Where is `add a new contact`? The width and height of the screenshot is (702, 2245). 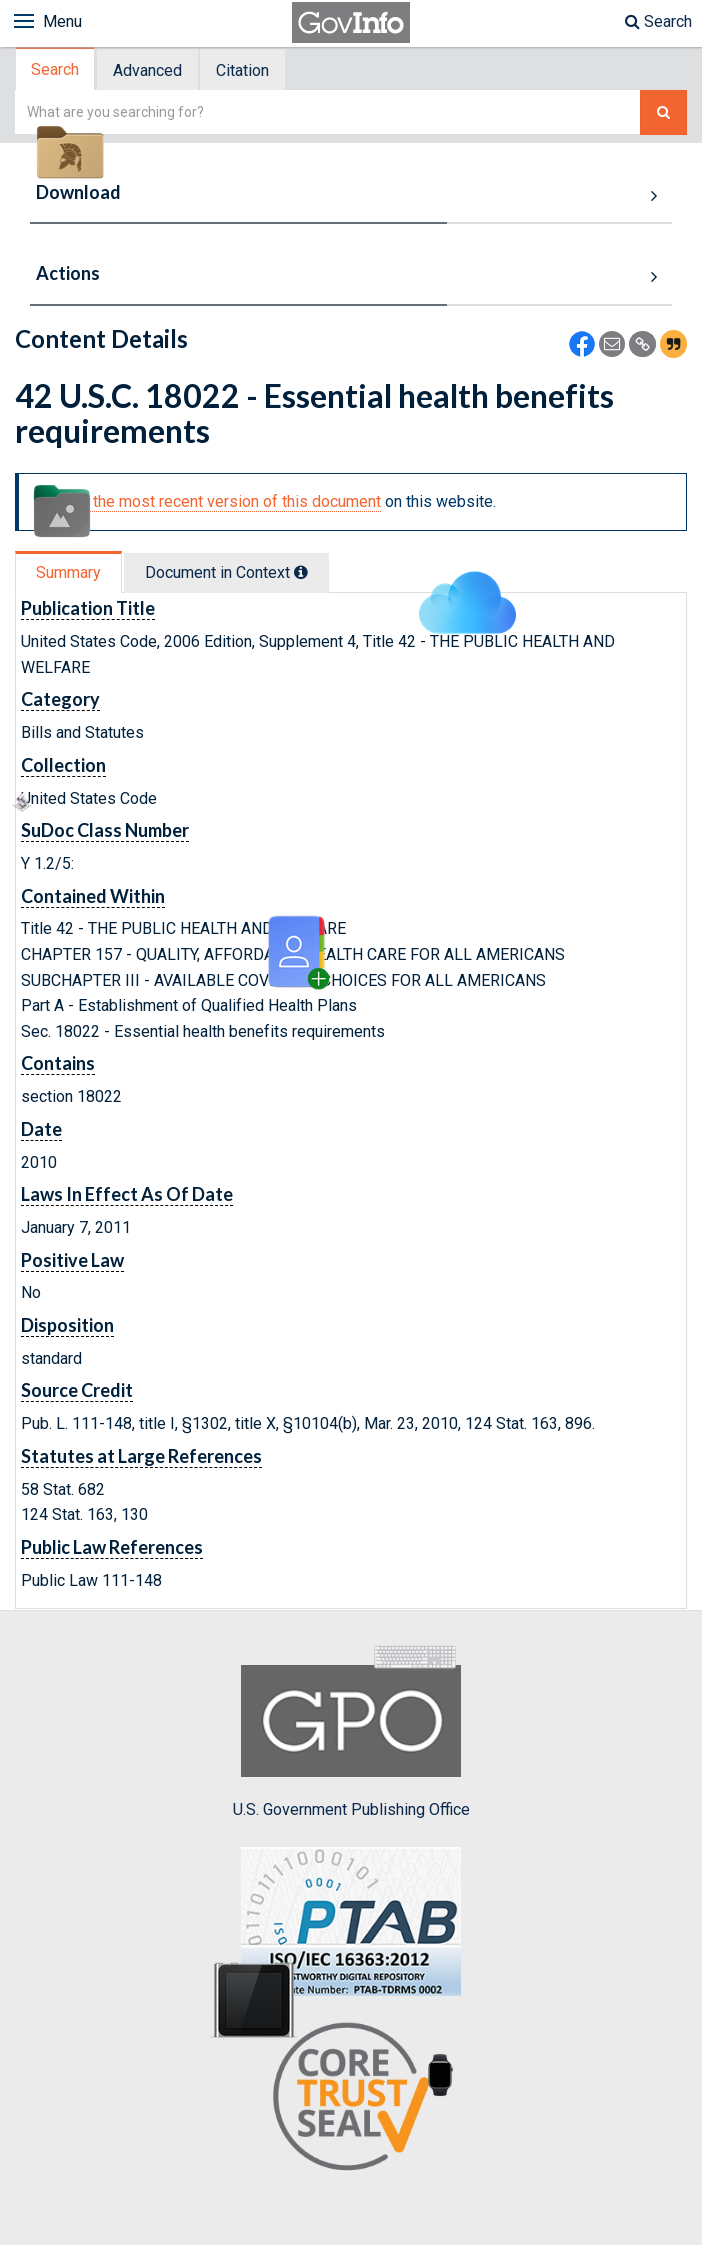
add a new contact is located at coordinates (296, 951).